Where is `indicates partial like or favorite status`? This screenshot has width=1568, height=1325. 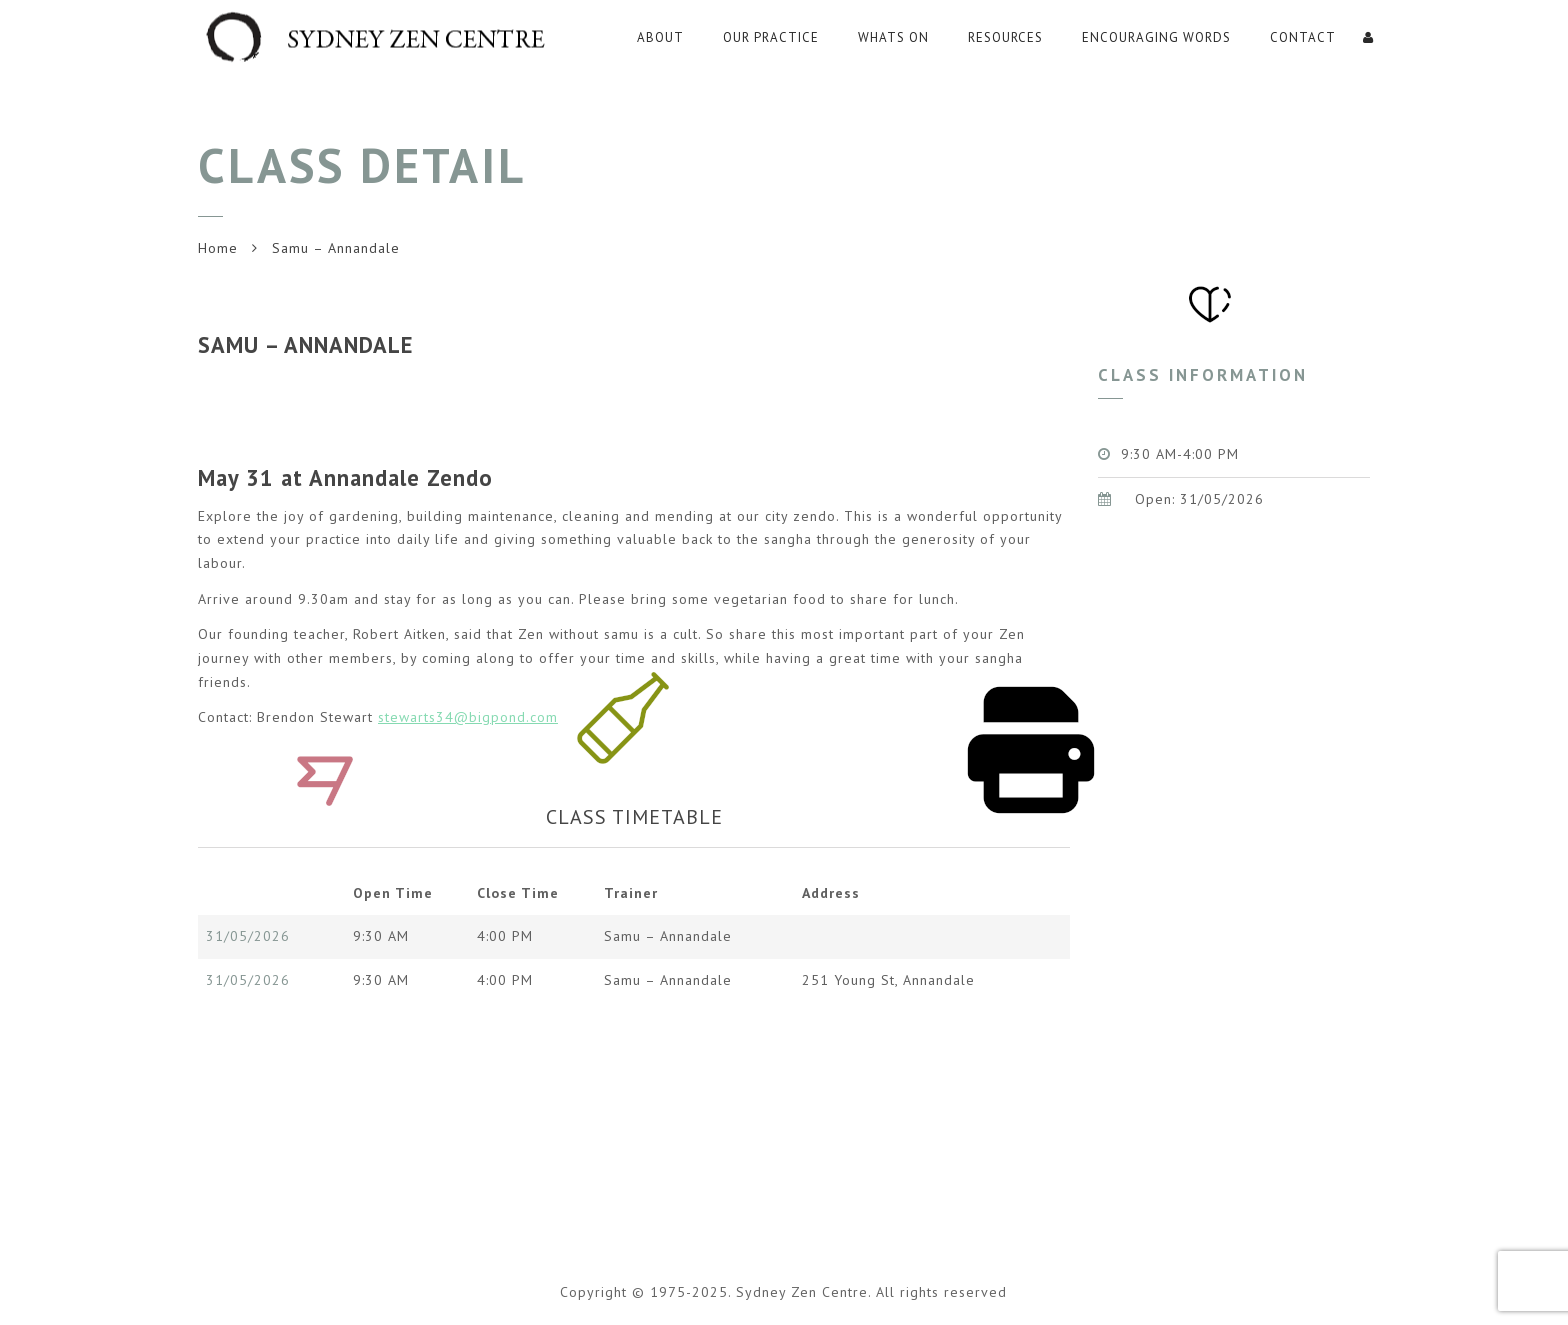
indicates partial like or favorite status is located at coordinates (1210, 303).